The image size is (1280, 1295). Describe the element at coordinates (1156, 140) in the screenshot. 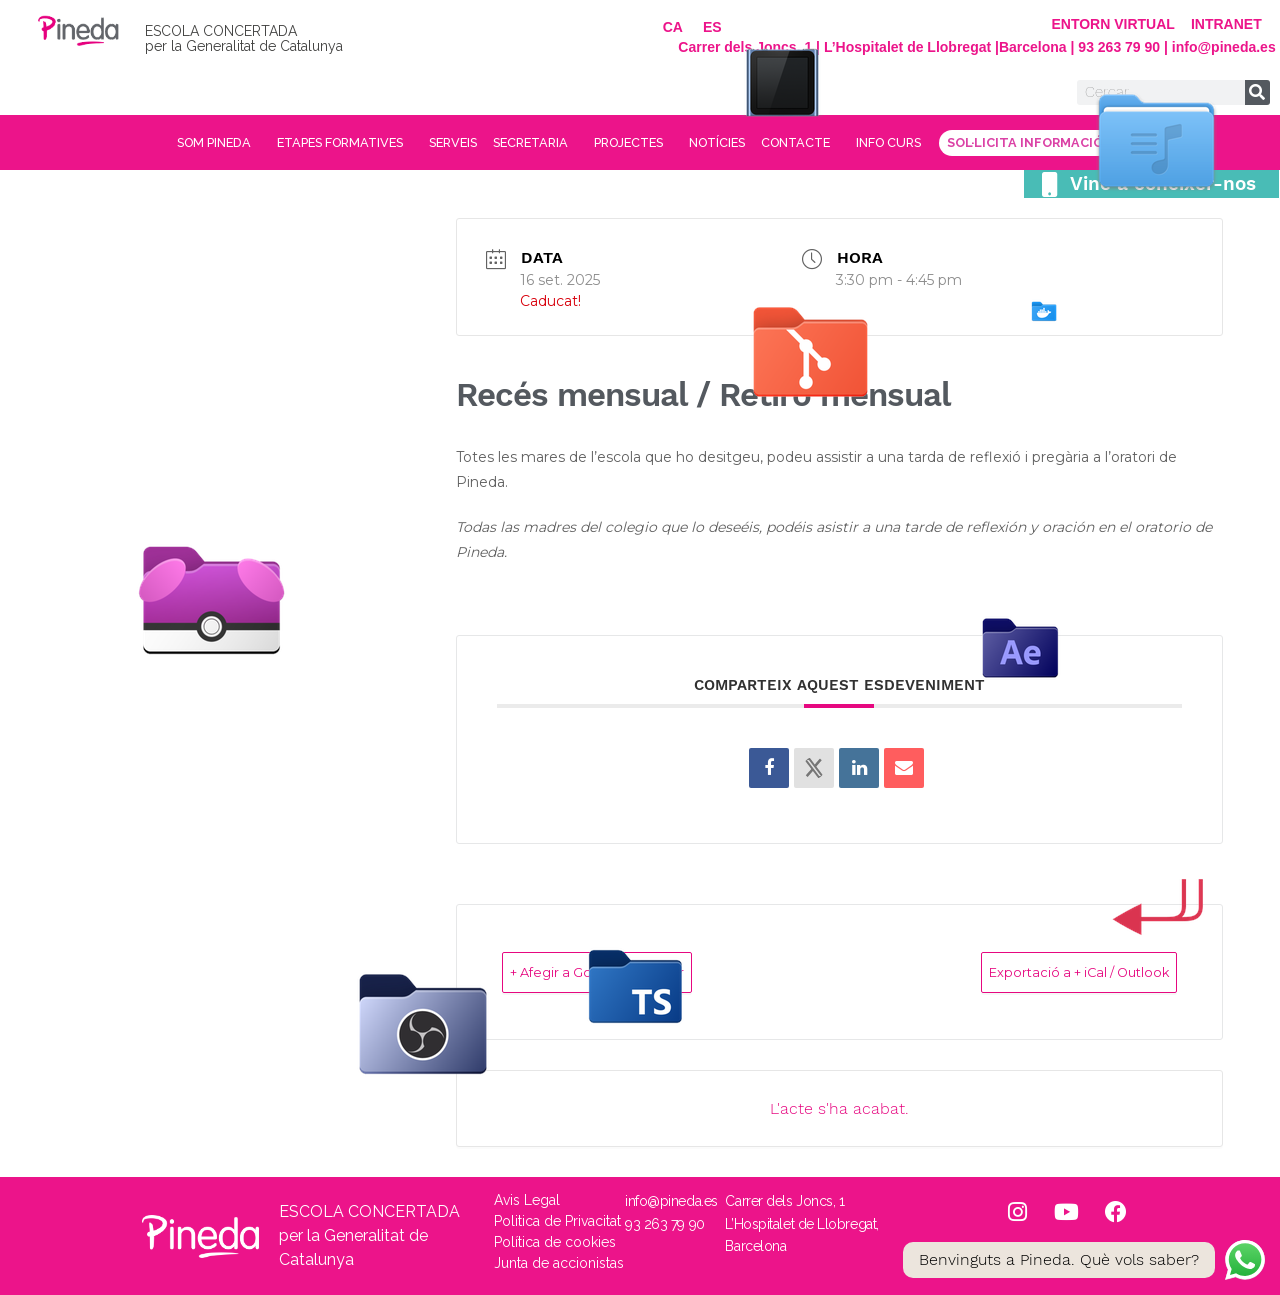

I see `open your audio files folder` at that location.